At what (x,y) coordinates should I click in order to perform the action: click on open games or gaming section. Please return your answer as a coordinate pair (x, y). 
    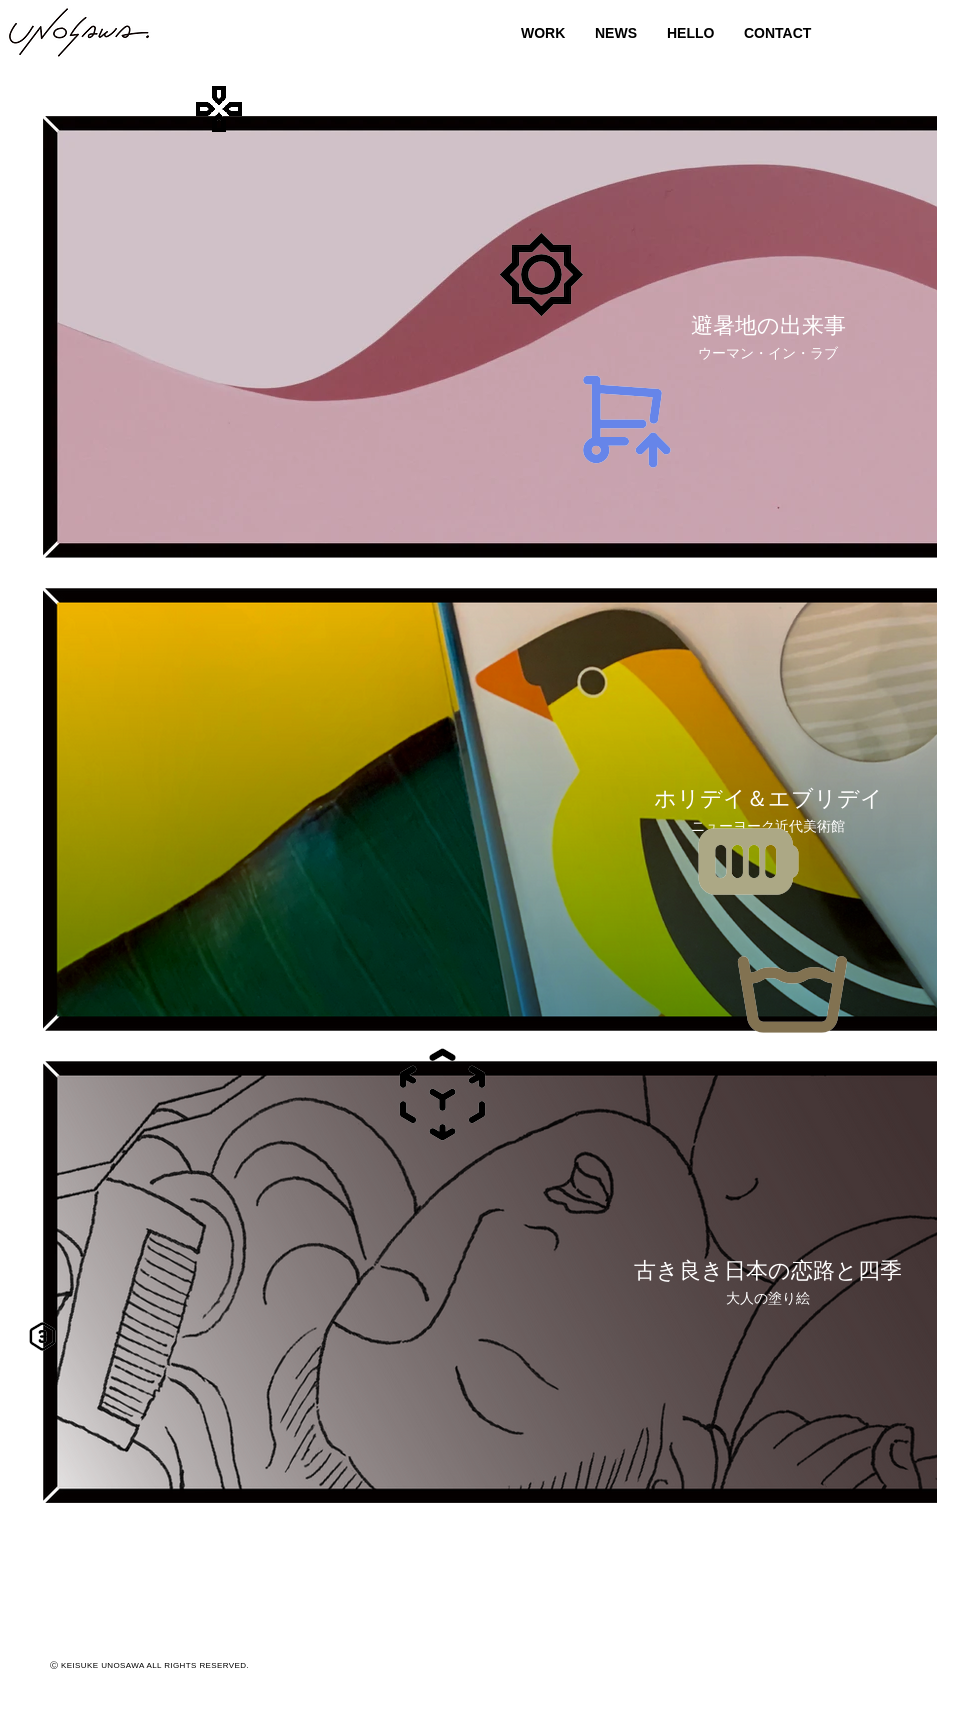
    Looking at the image, I should click on (219, 109).